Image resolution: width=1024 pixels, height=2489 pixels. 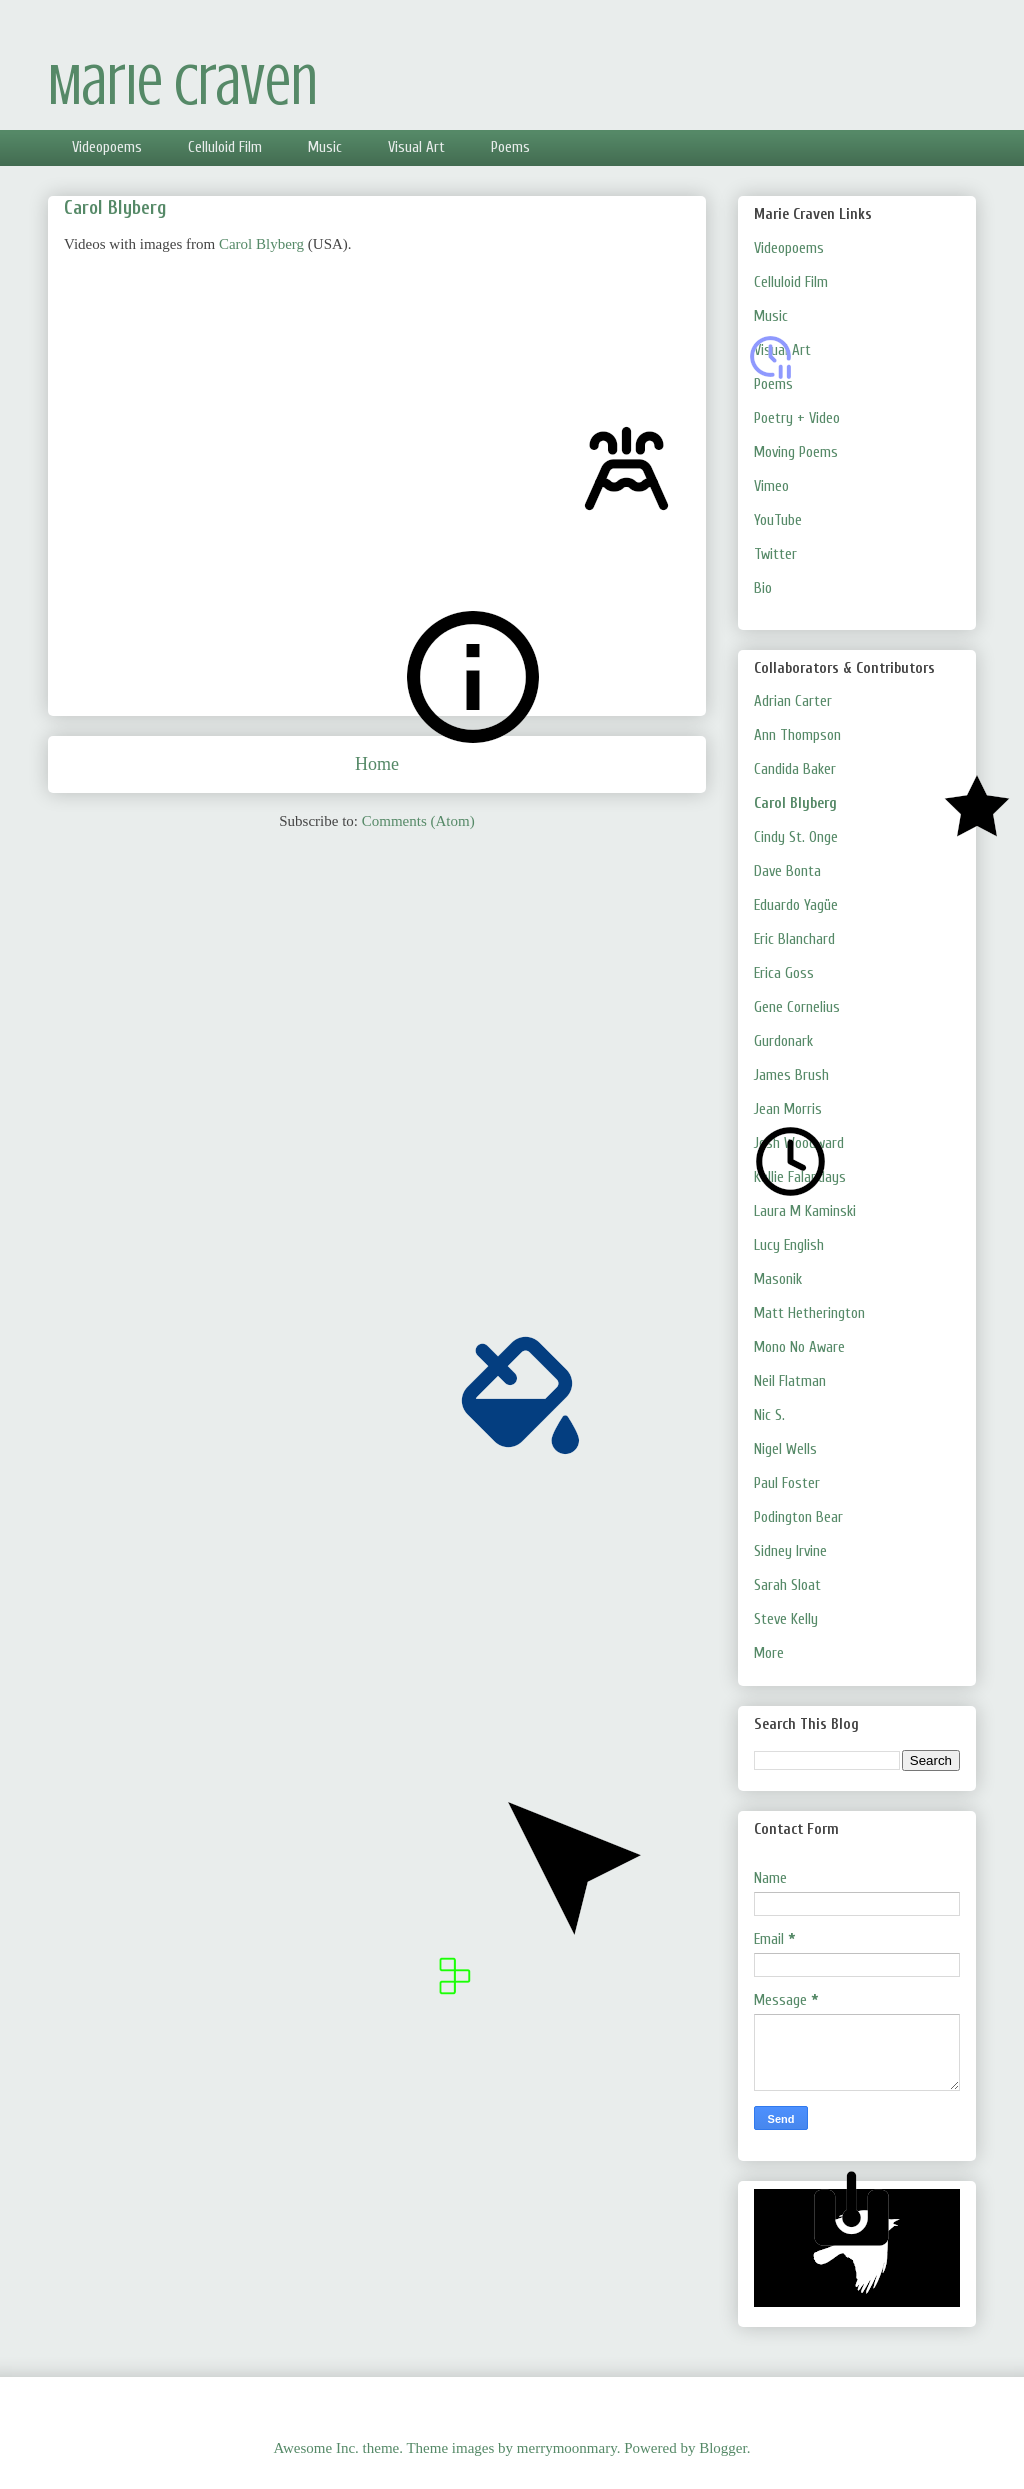 I want to click on add item to favorites, so click(x=977, y=809).